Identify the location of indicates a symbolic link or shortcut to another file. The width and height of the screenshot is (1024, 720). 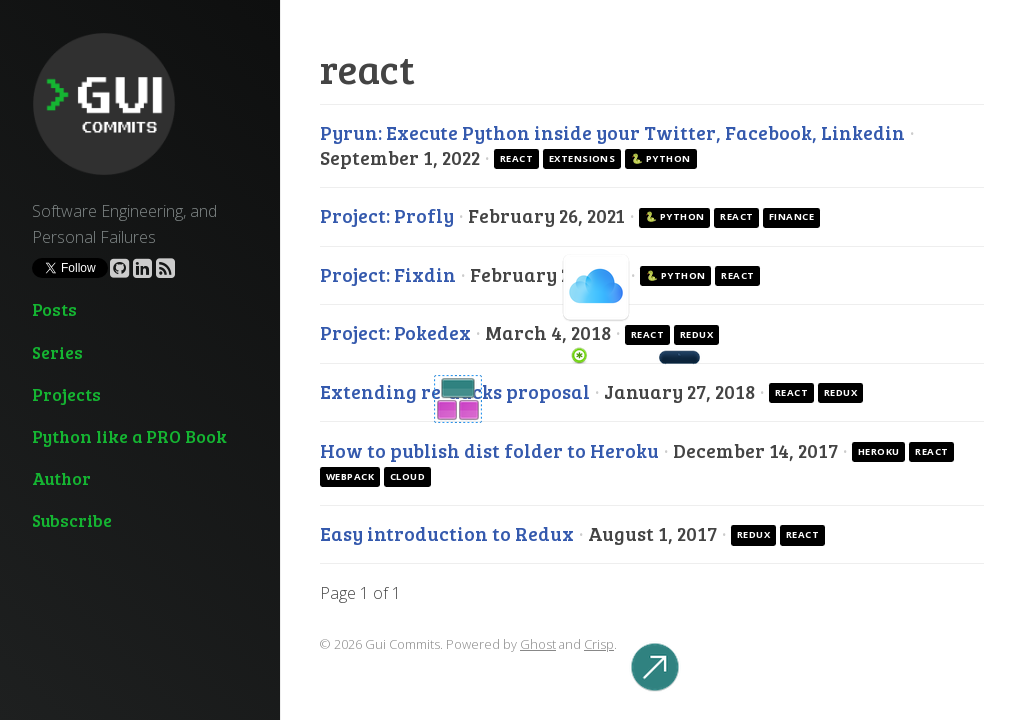
(655, 667).